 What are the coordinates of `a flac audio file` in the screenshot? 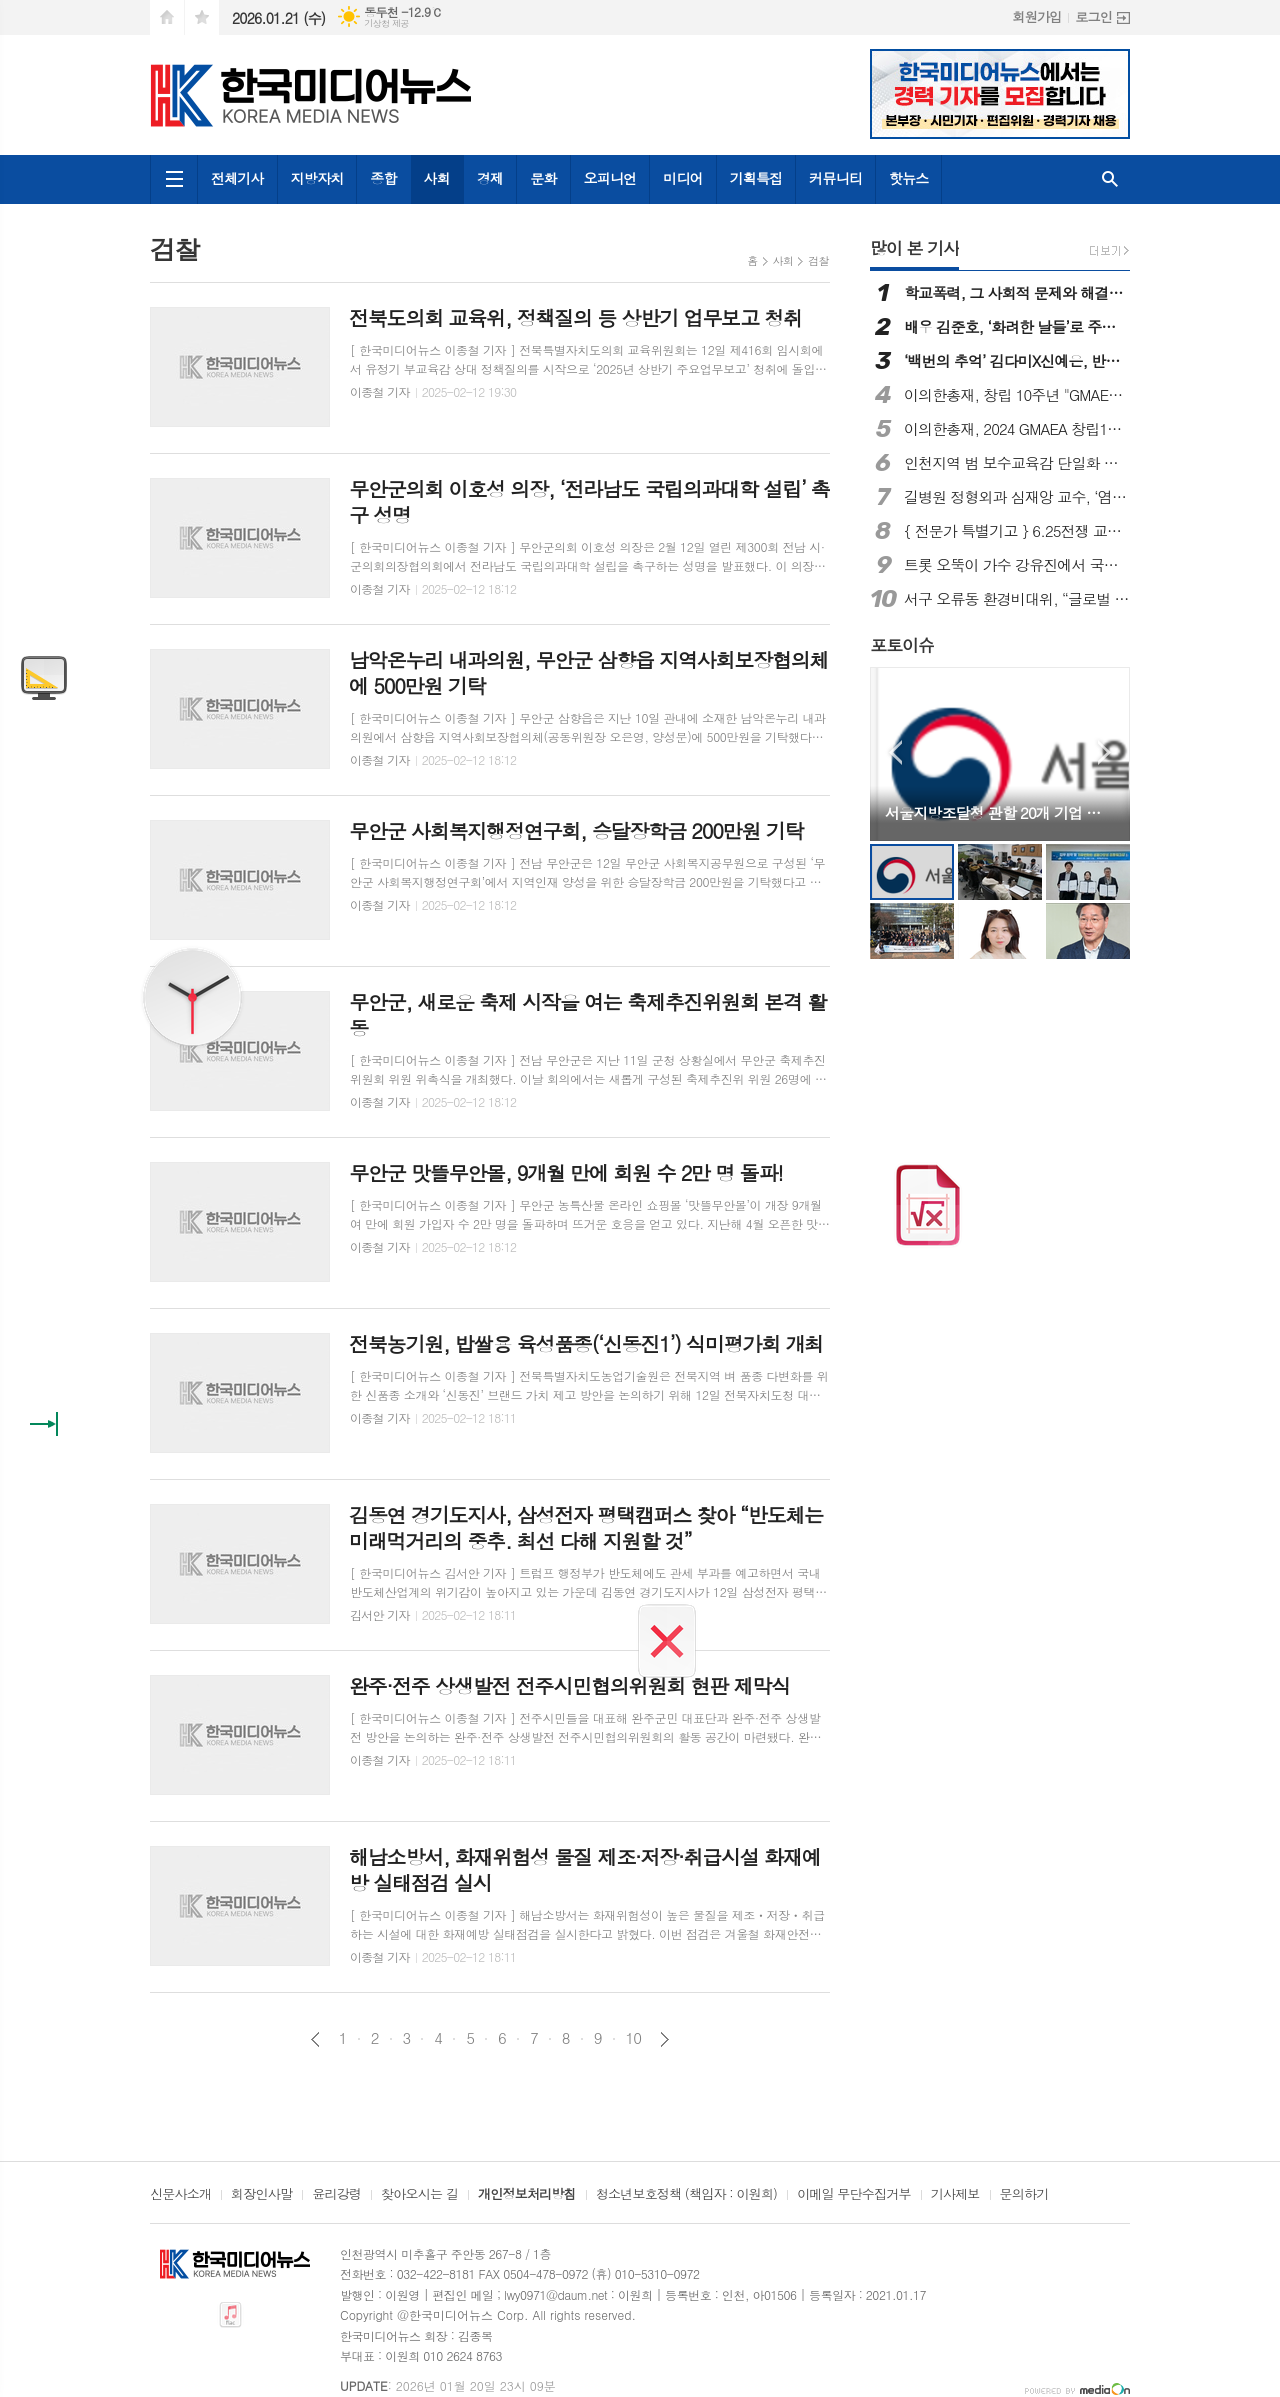 It's located at (230, 2314).